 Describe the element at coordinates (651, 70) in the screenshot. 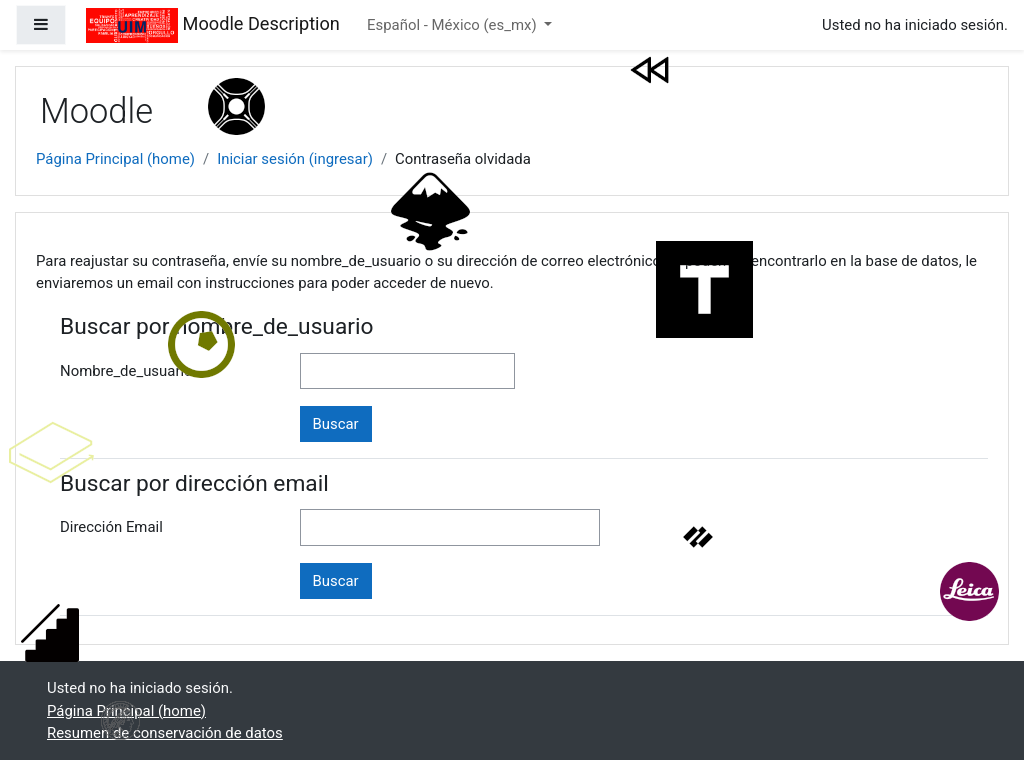

I see `rewind media to the beginning` at that location.